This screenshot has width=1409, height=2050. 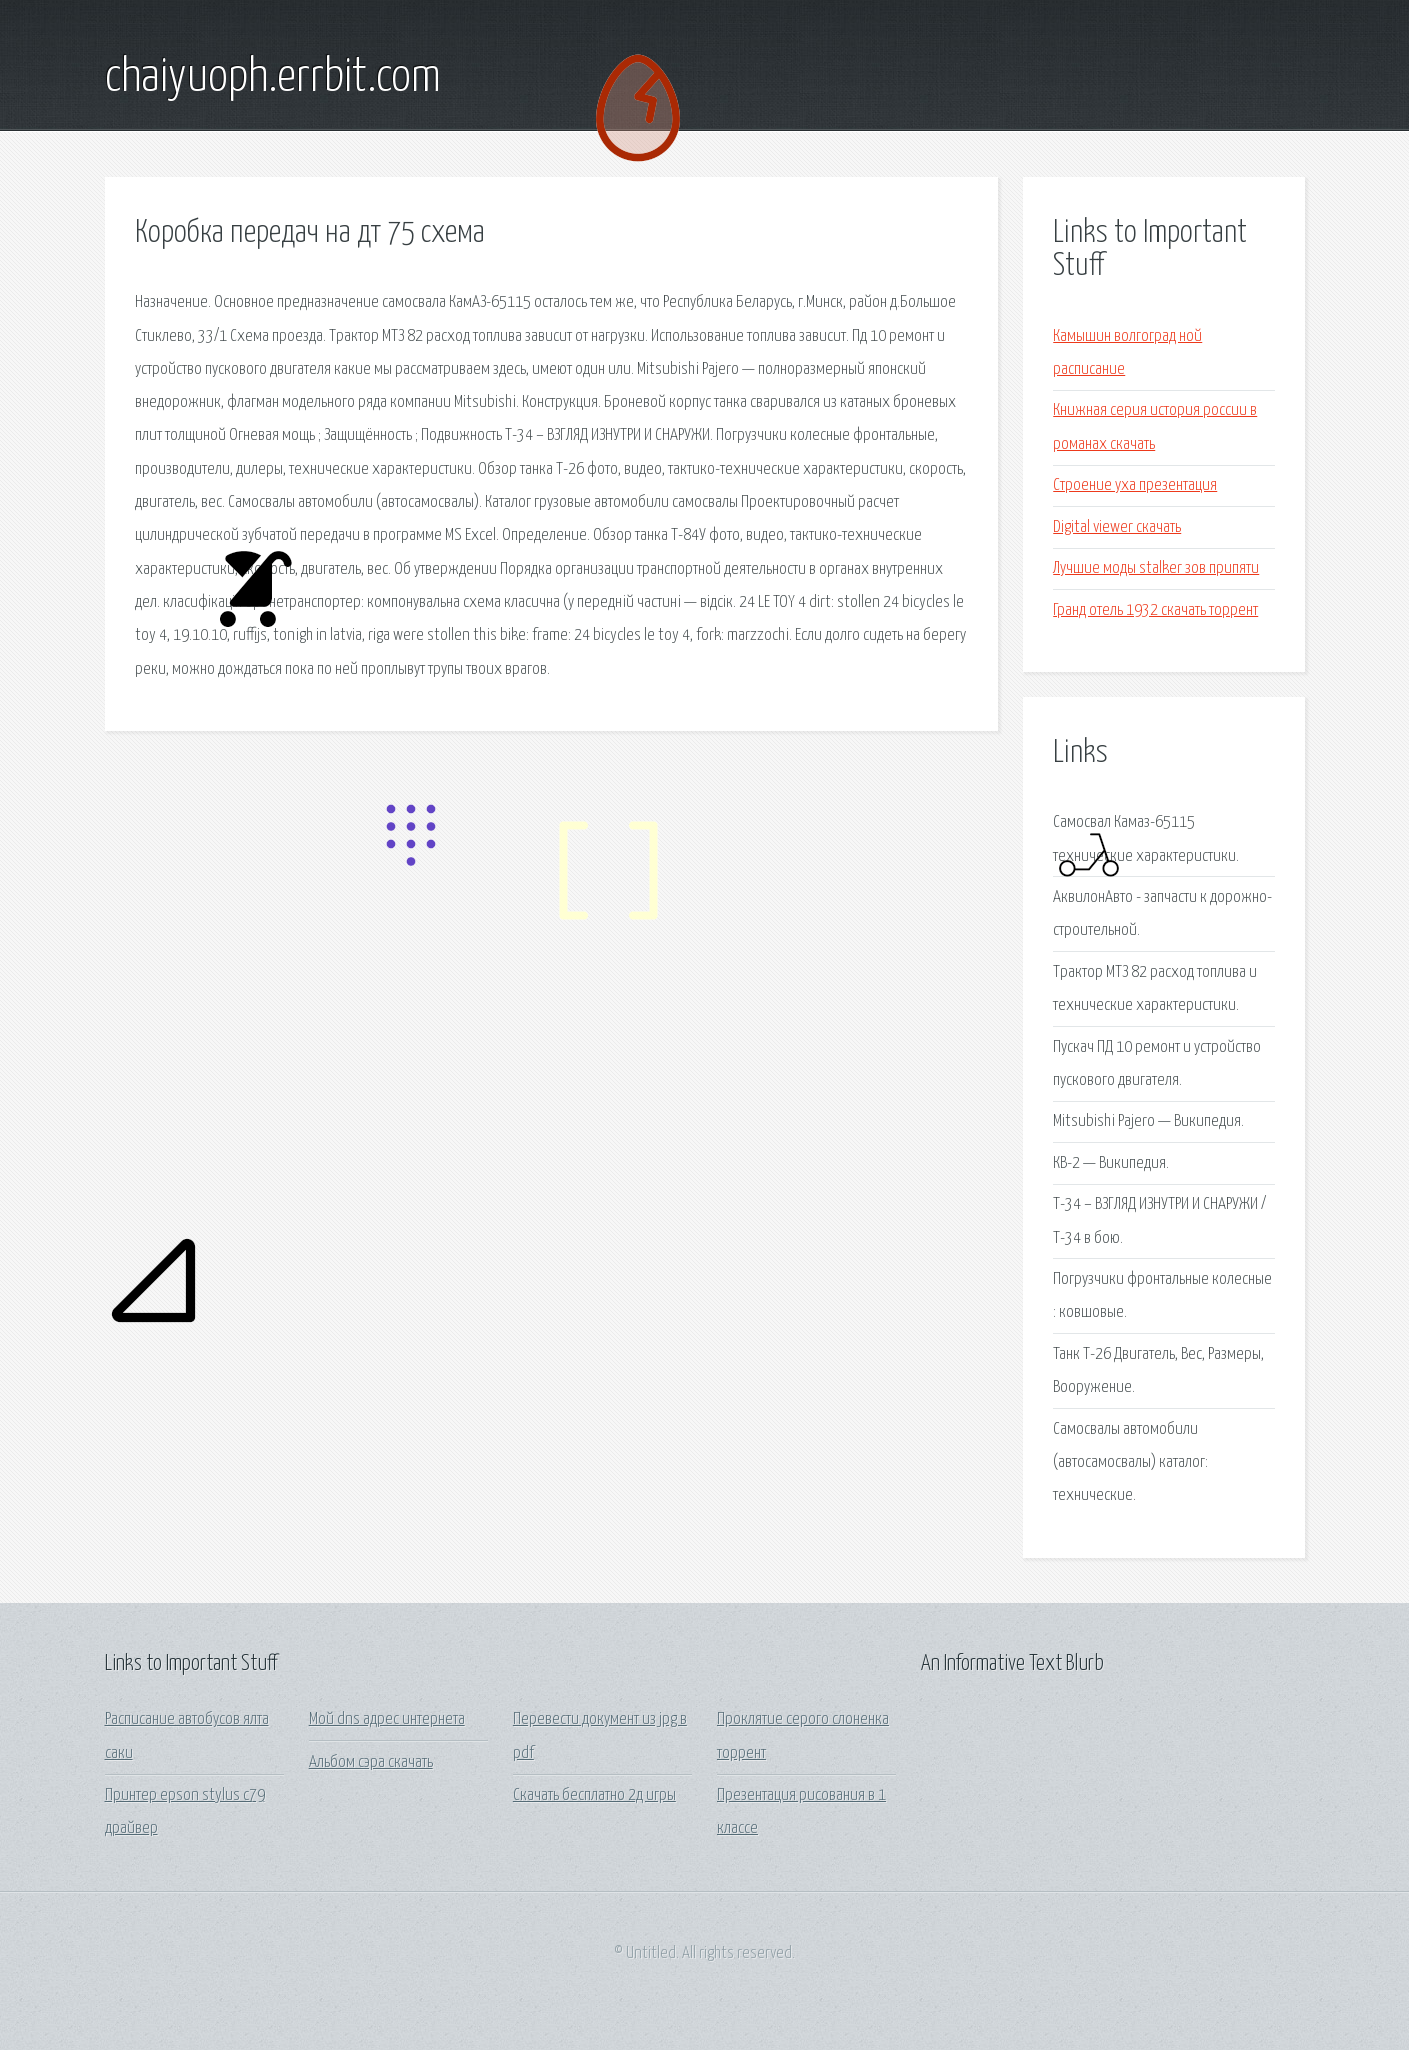 I want to click on insert or edit code brackets, so click(x=608, y=870).